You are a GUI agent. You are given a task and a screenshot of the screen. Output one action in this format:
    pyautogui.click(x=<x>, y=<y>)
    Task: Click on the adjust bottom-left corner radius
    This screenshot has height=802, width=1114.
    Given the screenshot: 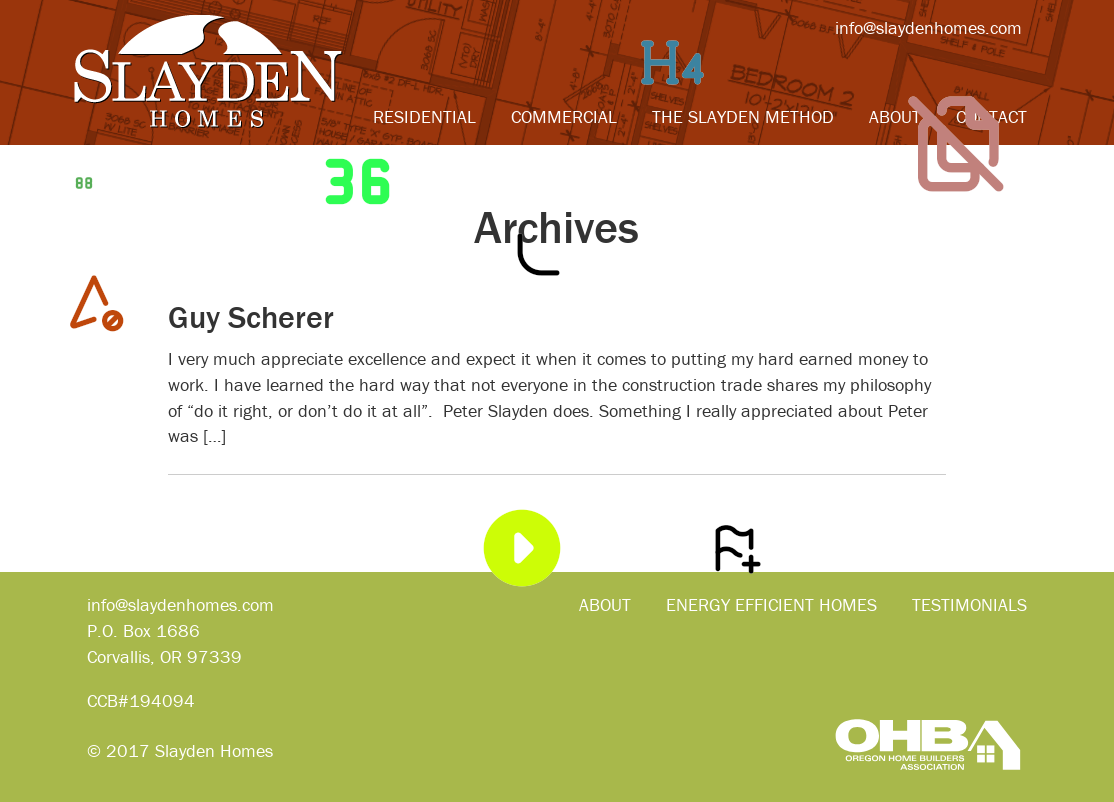 What is the action you would take?
    pyautogui.click(x=538, y=254)
    